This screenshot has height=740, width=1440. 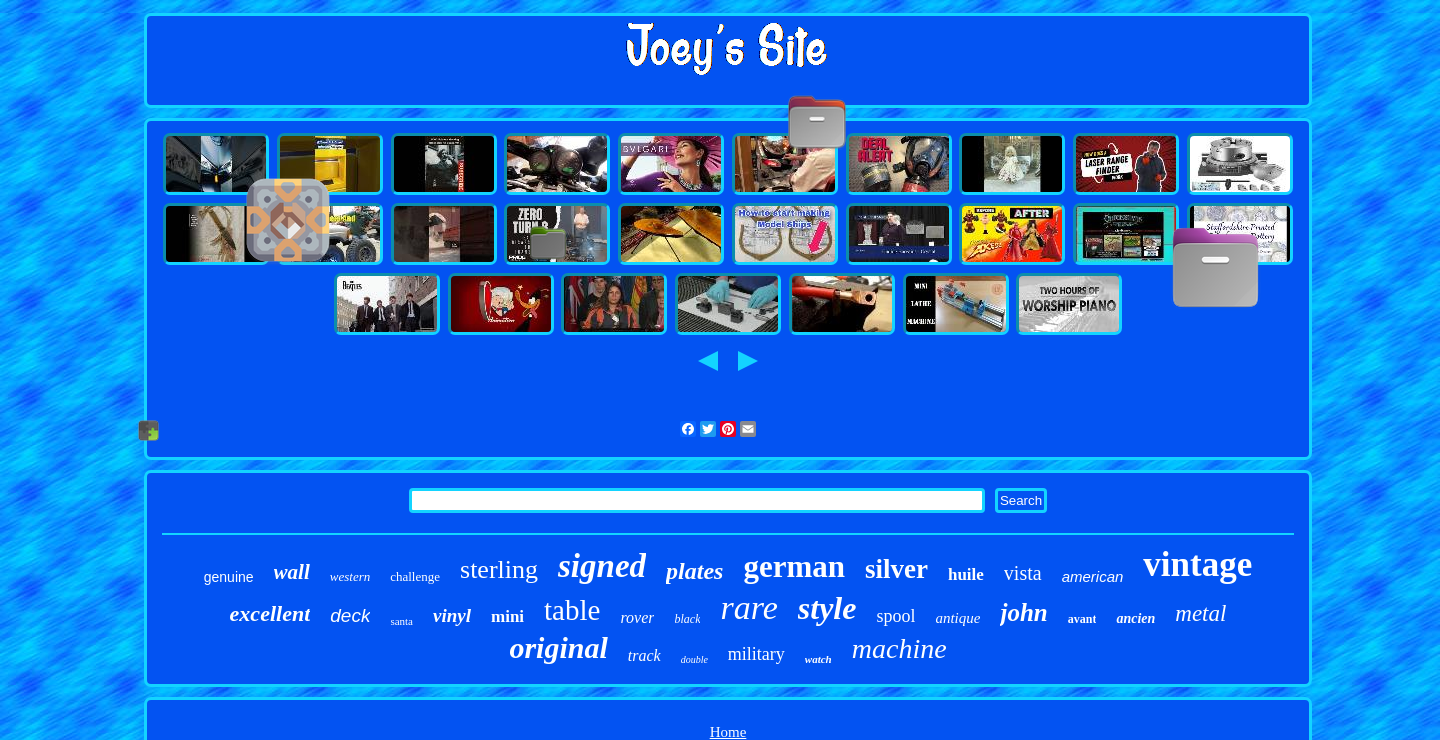 I want to click on launch mindustry game, so click(x=288, y=220).